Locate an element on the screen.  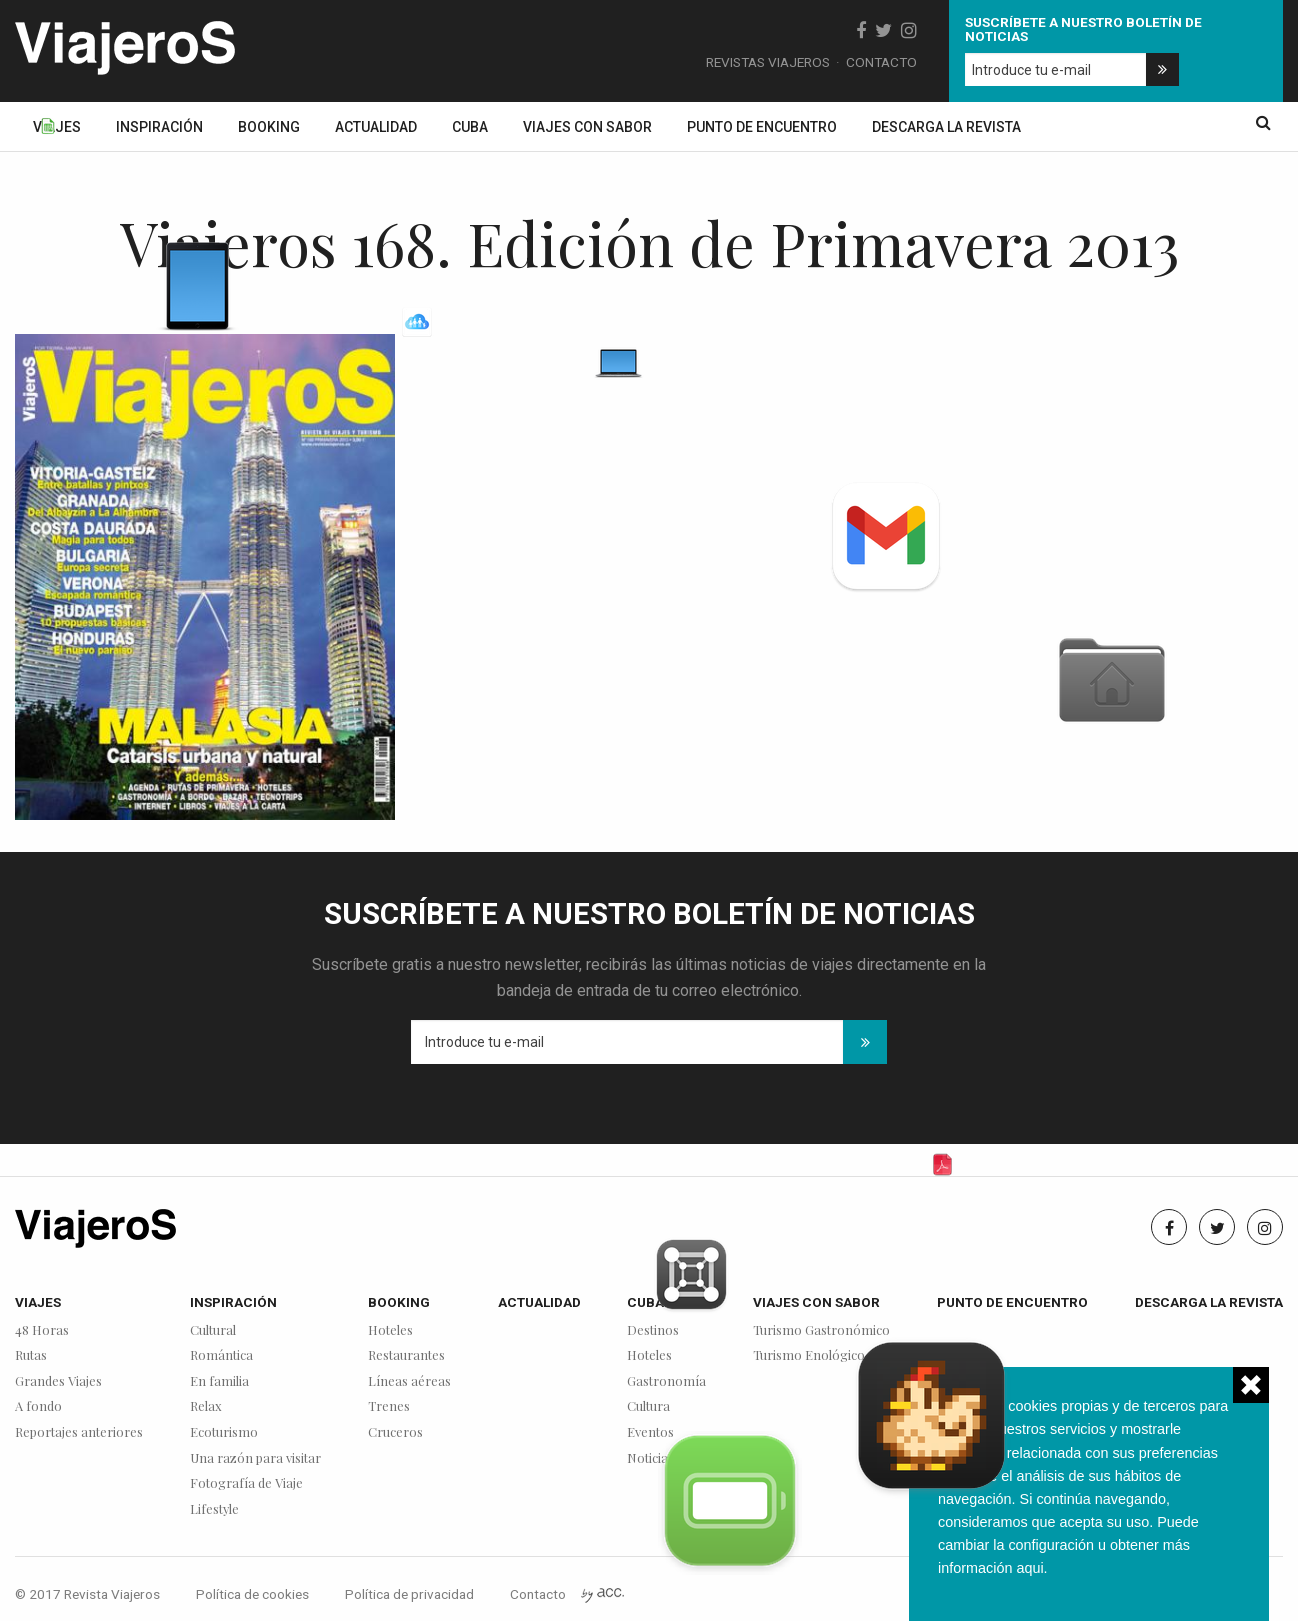
open gnome boxes virtual machine manager is located at coordinates (691, 1274).